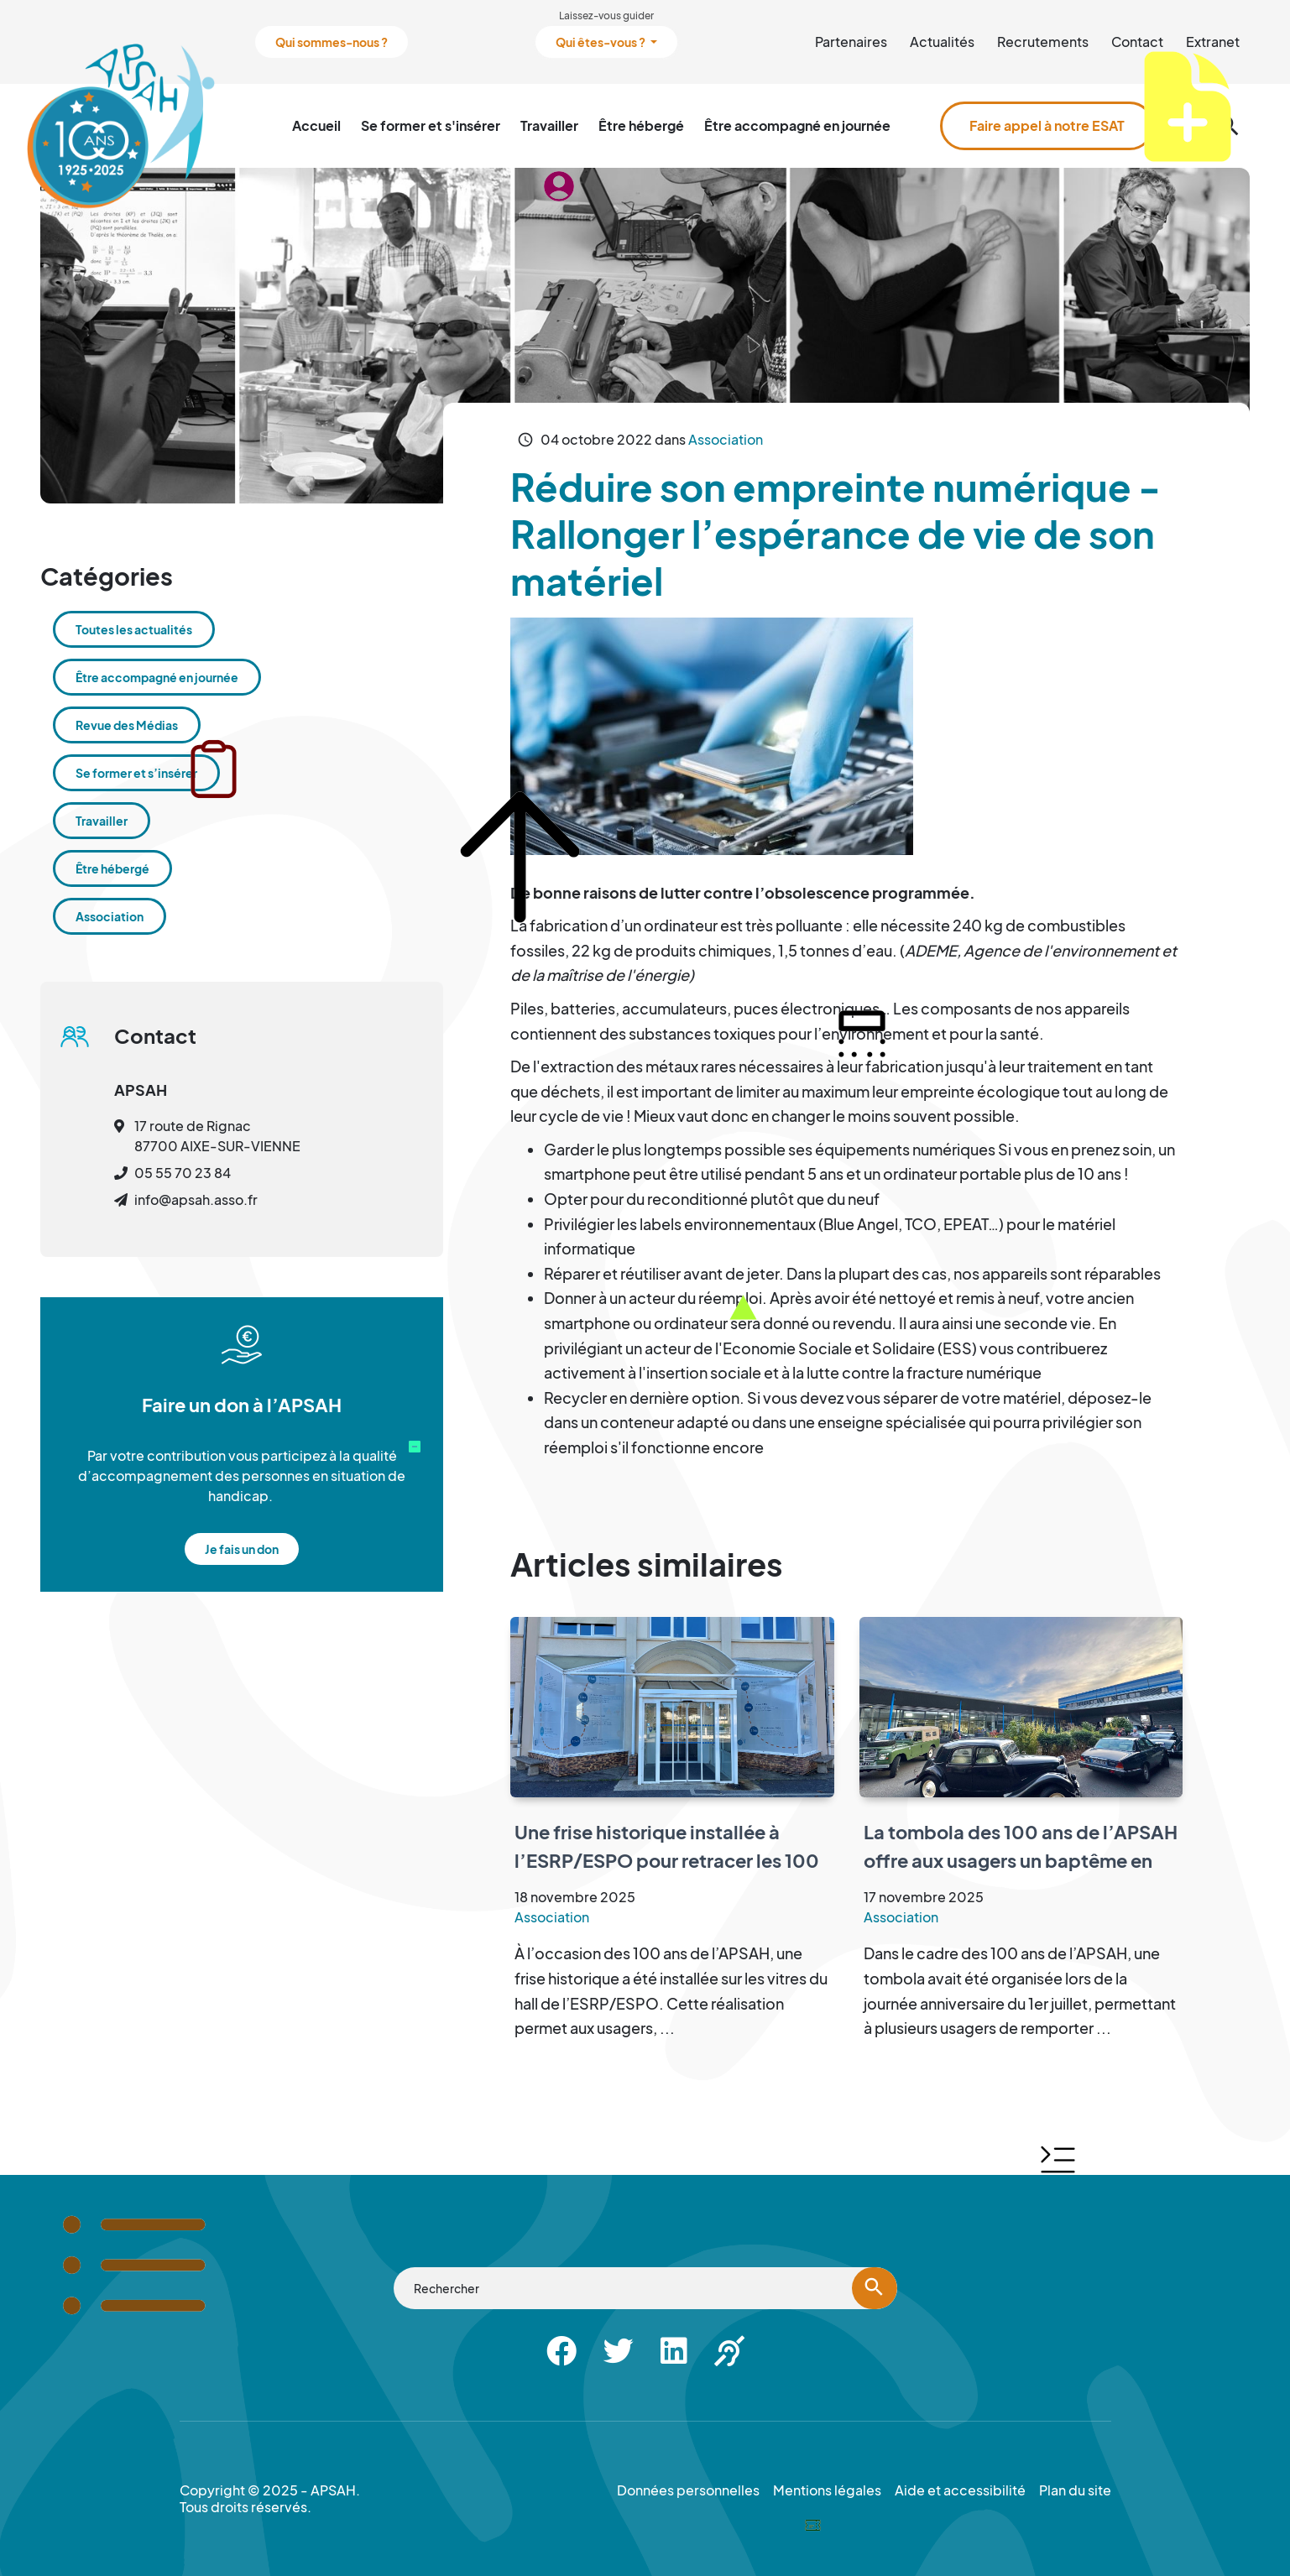  What do you see at coordinates (862, 1034) in the screenshot?
I see `align content to top of container` at bounding box center [862, 1034].